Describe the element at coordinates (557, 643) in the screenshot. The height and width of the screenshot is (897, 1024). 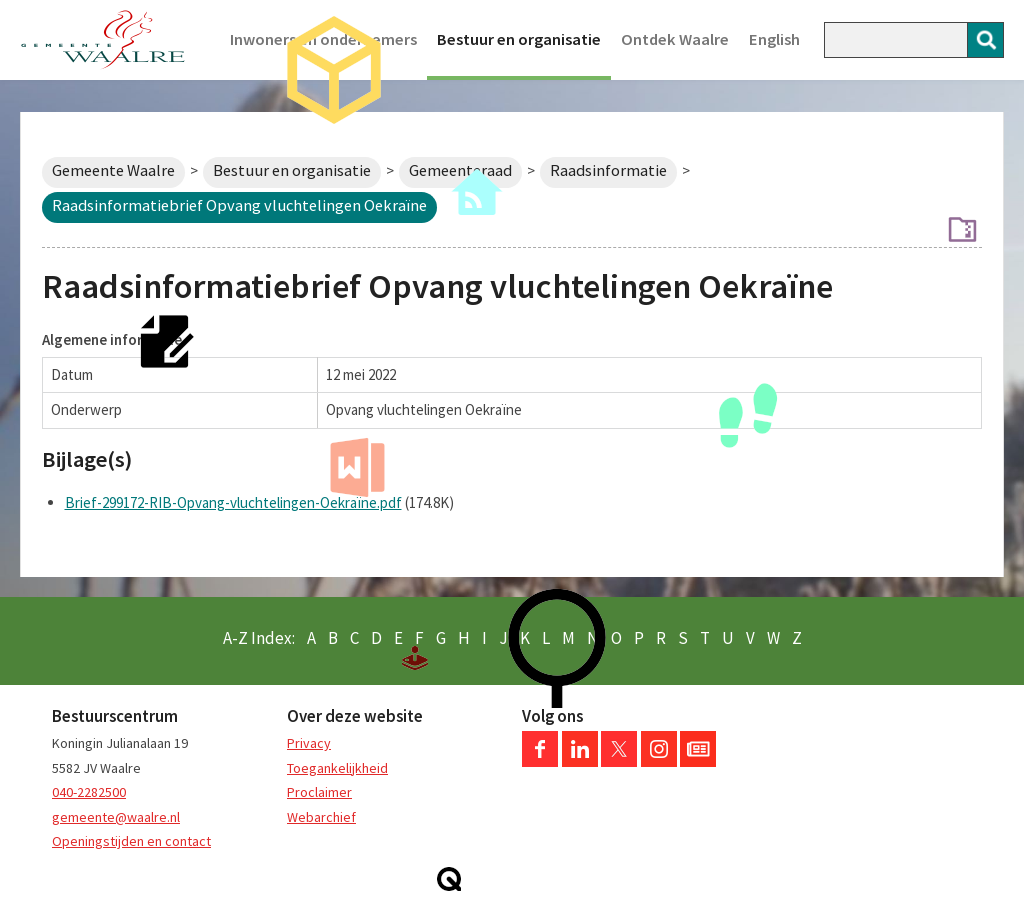
I see `mark a location on the map` at that location.